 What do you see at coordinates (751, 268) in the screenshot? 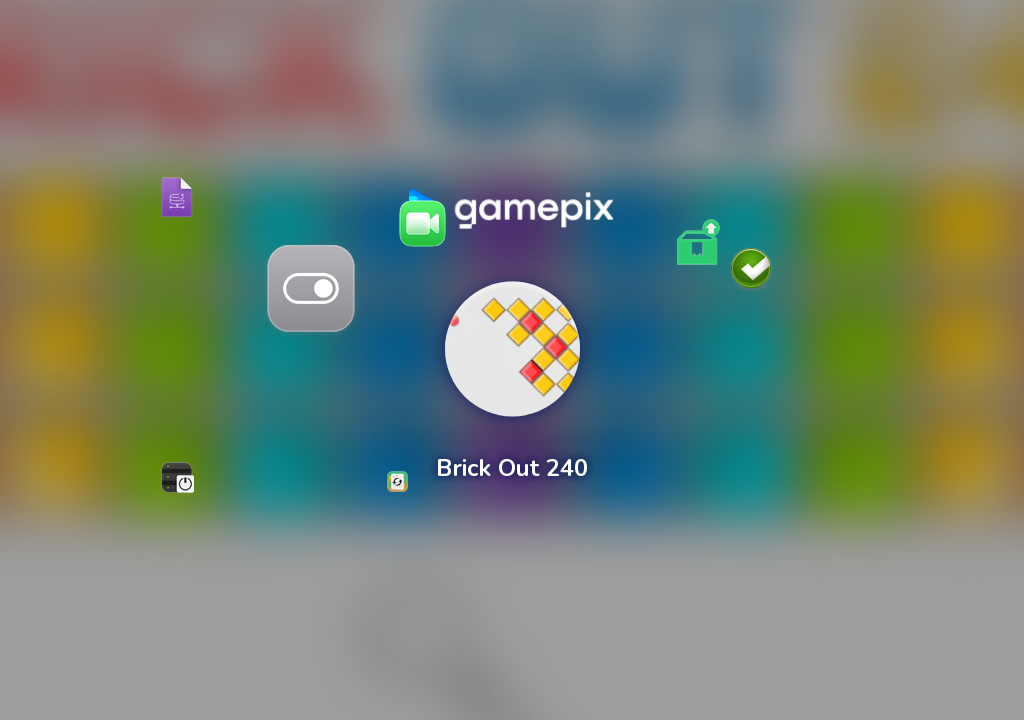
I see `indicates a default or selected item` at bounding box center [751, 268].